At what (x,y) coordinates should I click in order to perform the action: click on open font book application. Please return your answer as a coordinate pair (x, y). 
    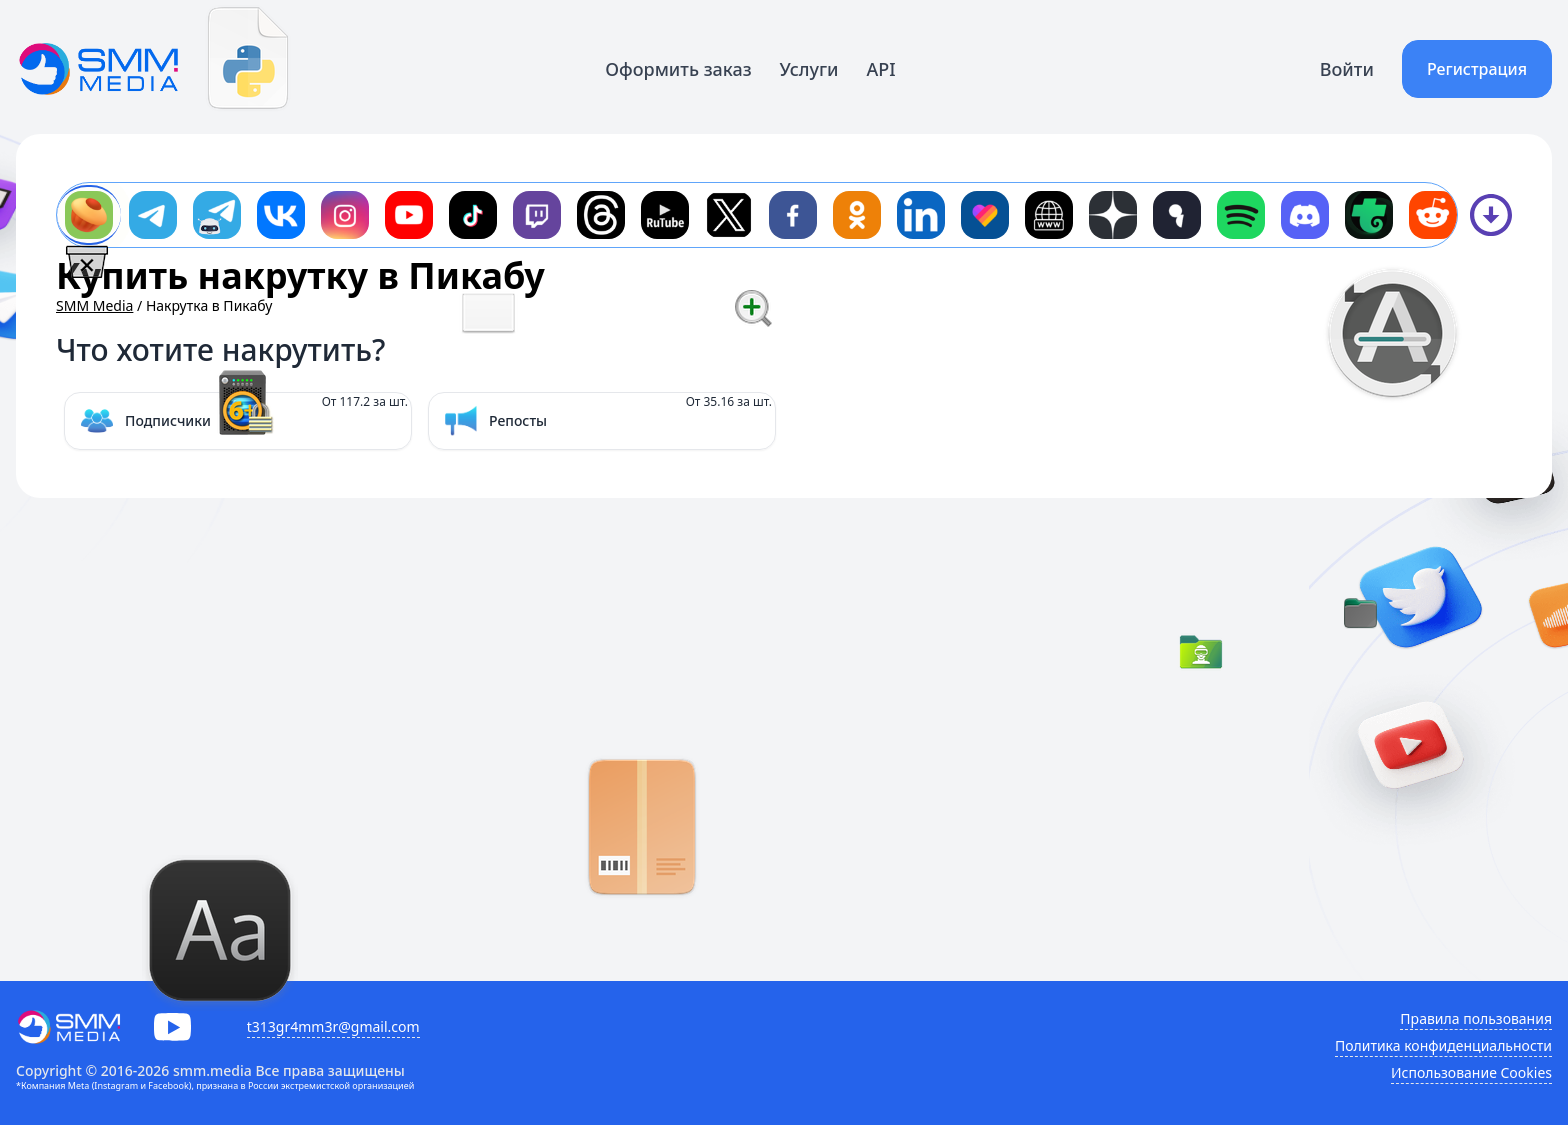
    Looking at the image, I should click on (220, 933).